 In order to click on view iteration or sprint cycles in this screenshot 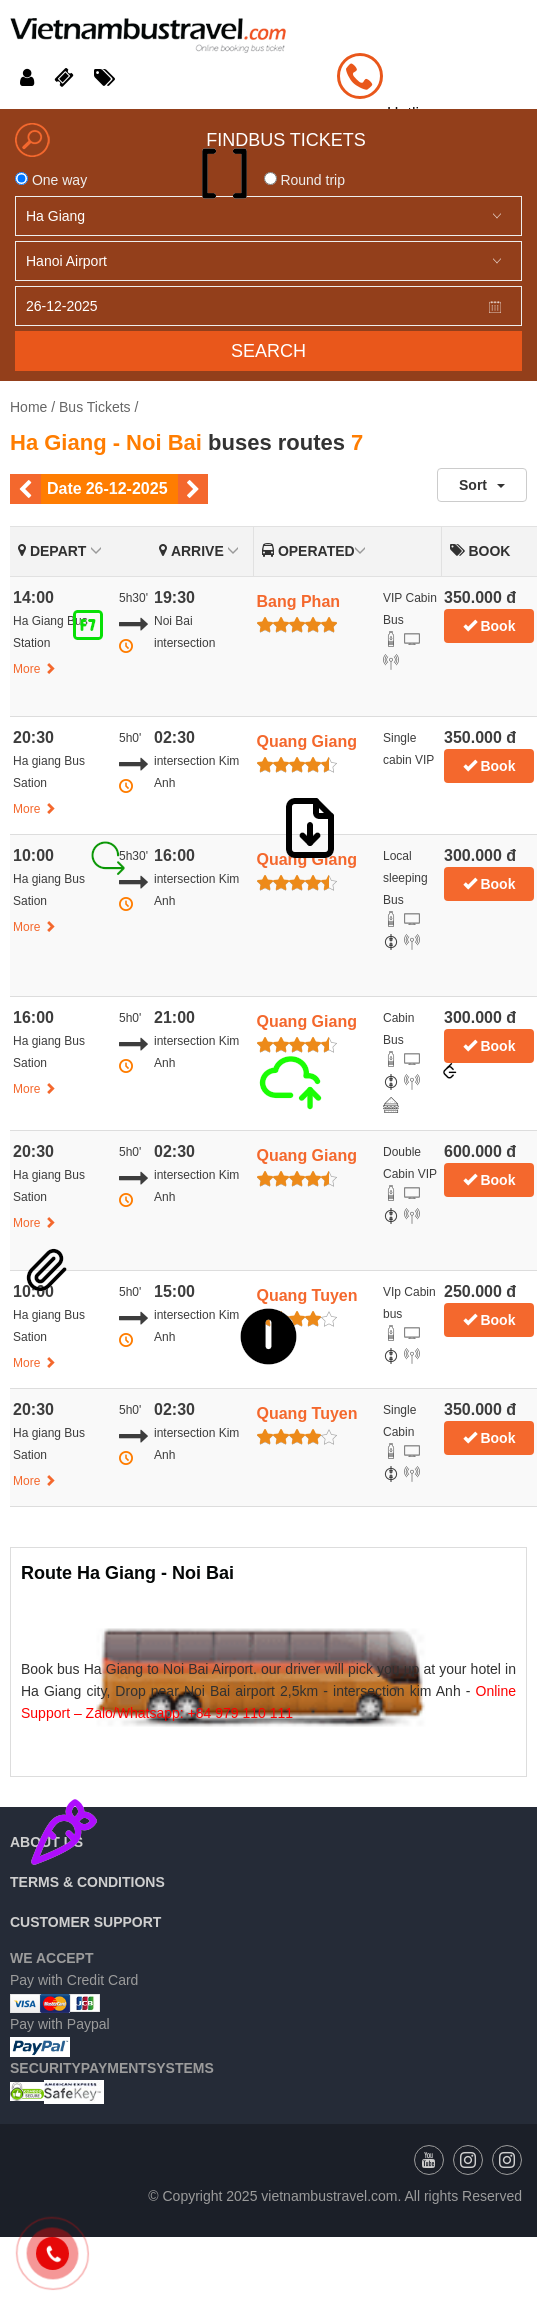, I will do `click(107, 857)`.